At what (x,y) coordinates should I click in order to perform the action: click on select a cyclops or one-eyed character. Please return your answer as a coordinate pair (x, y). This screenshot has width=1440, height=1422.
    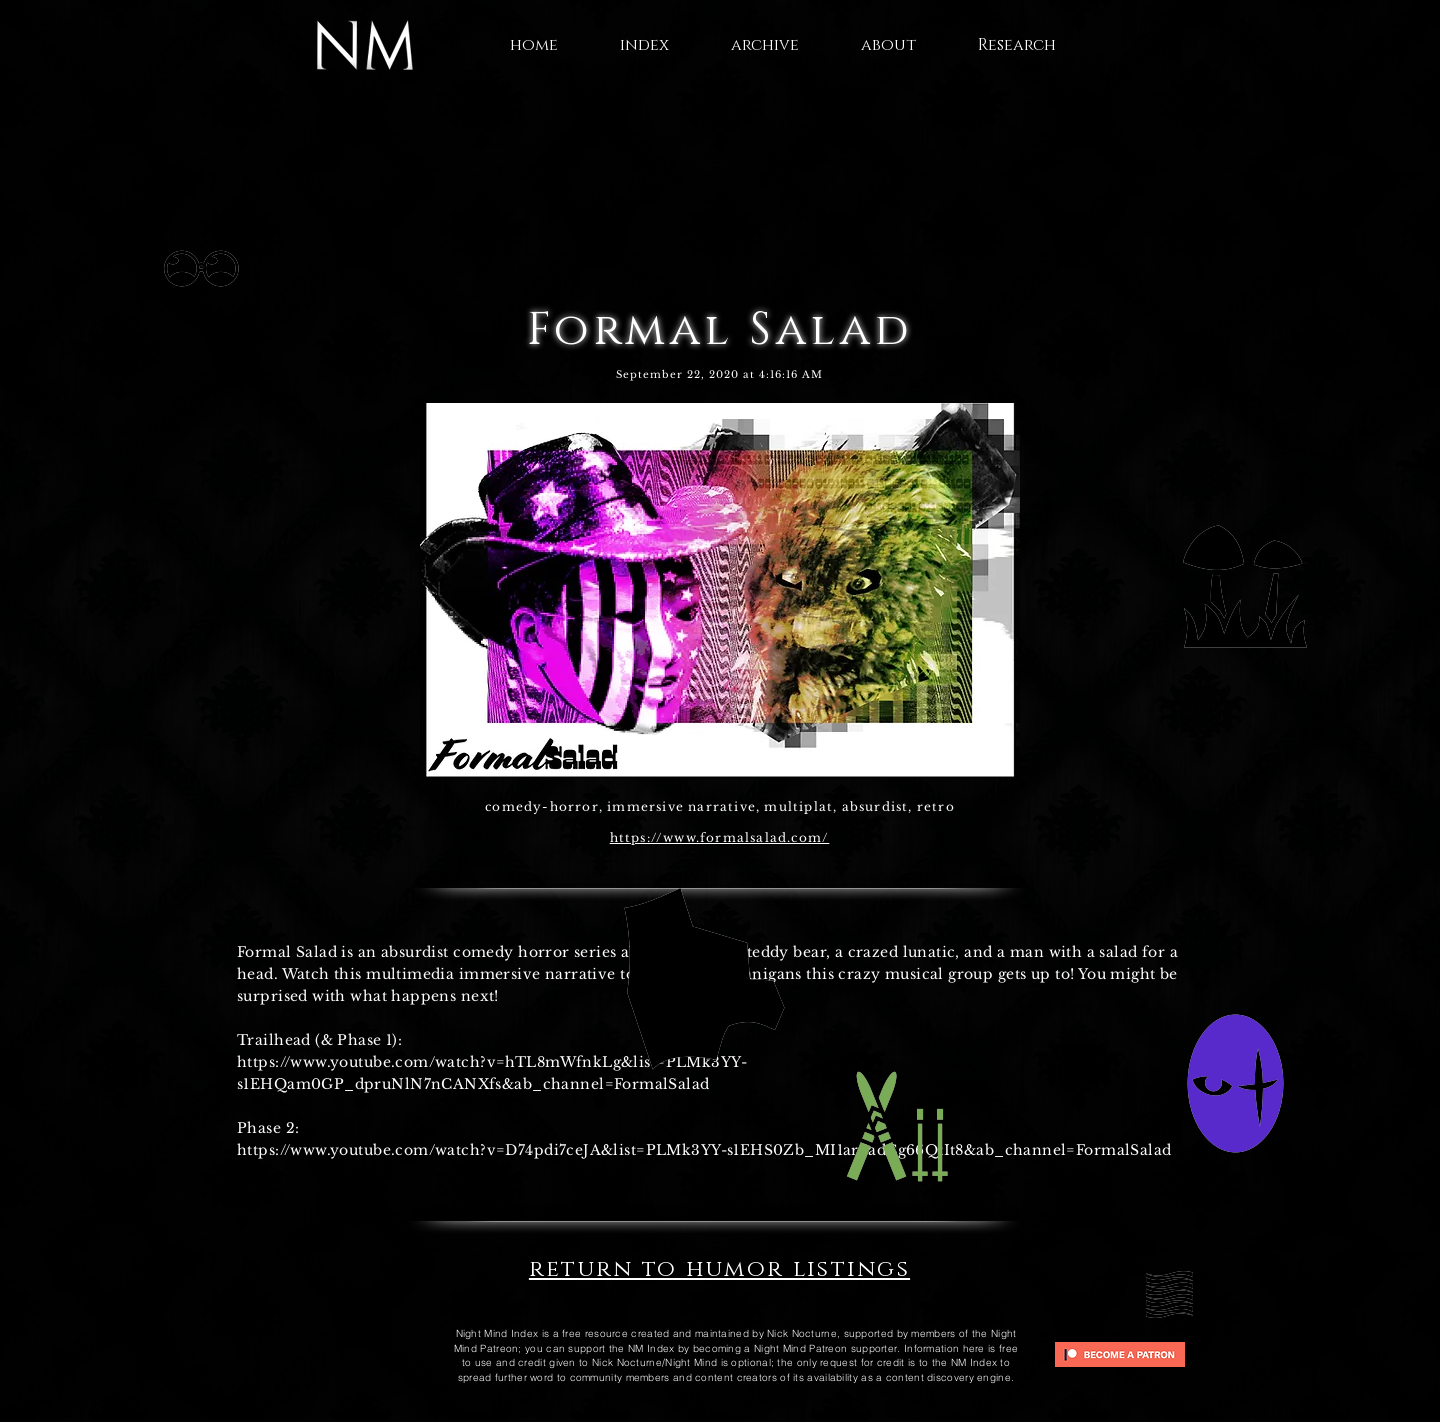
    Looking at the image, I should click on (1235, 1082).